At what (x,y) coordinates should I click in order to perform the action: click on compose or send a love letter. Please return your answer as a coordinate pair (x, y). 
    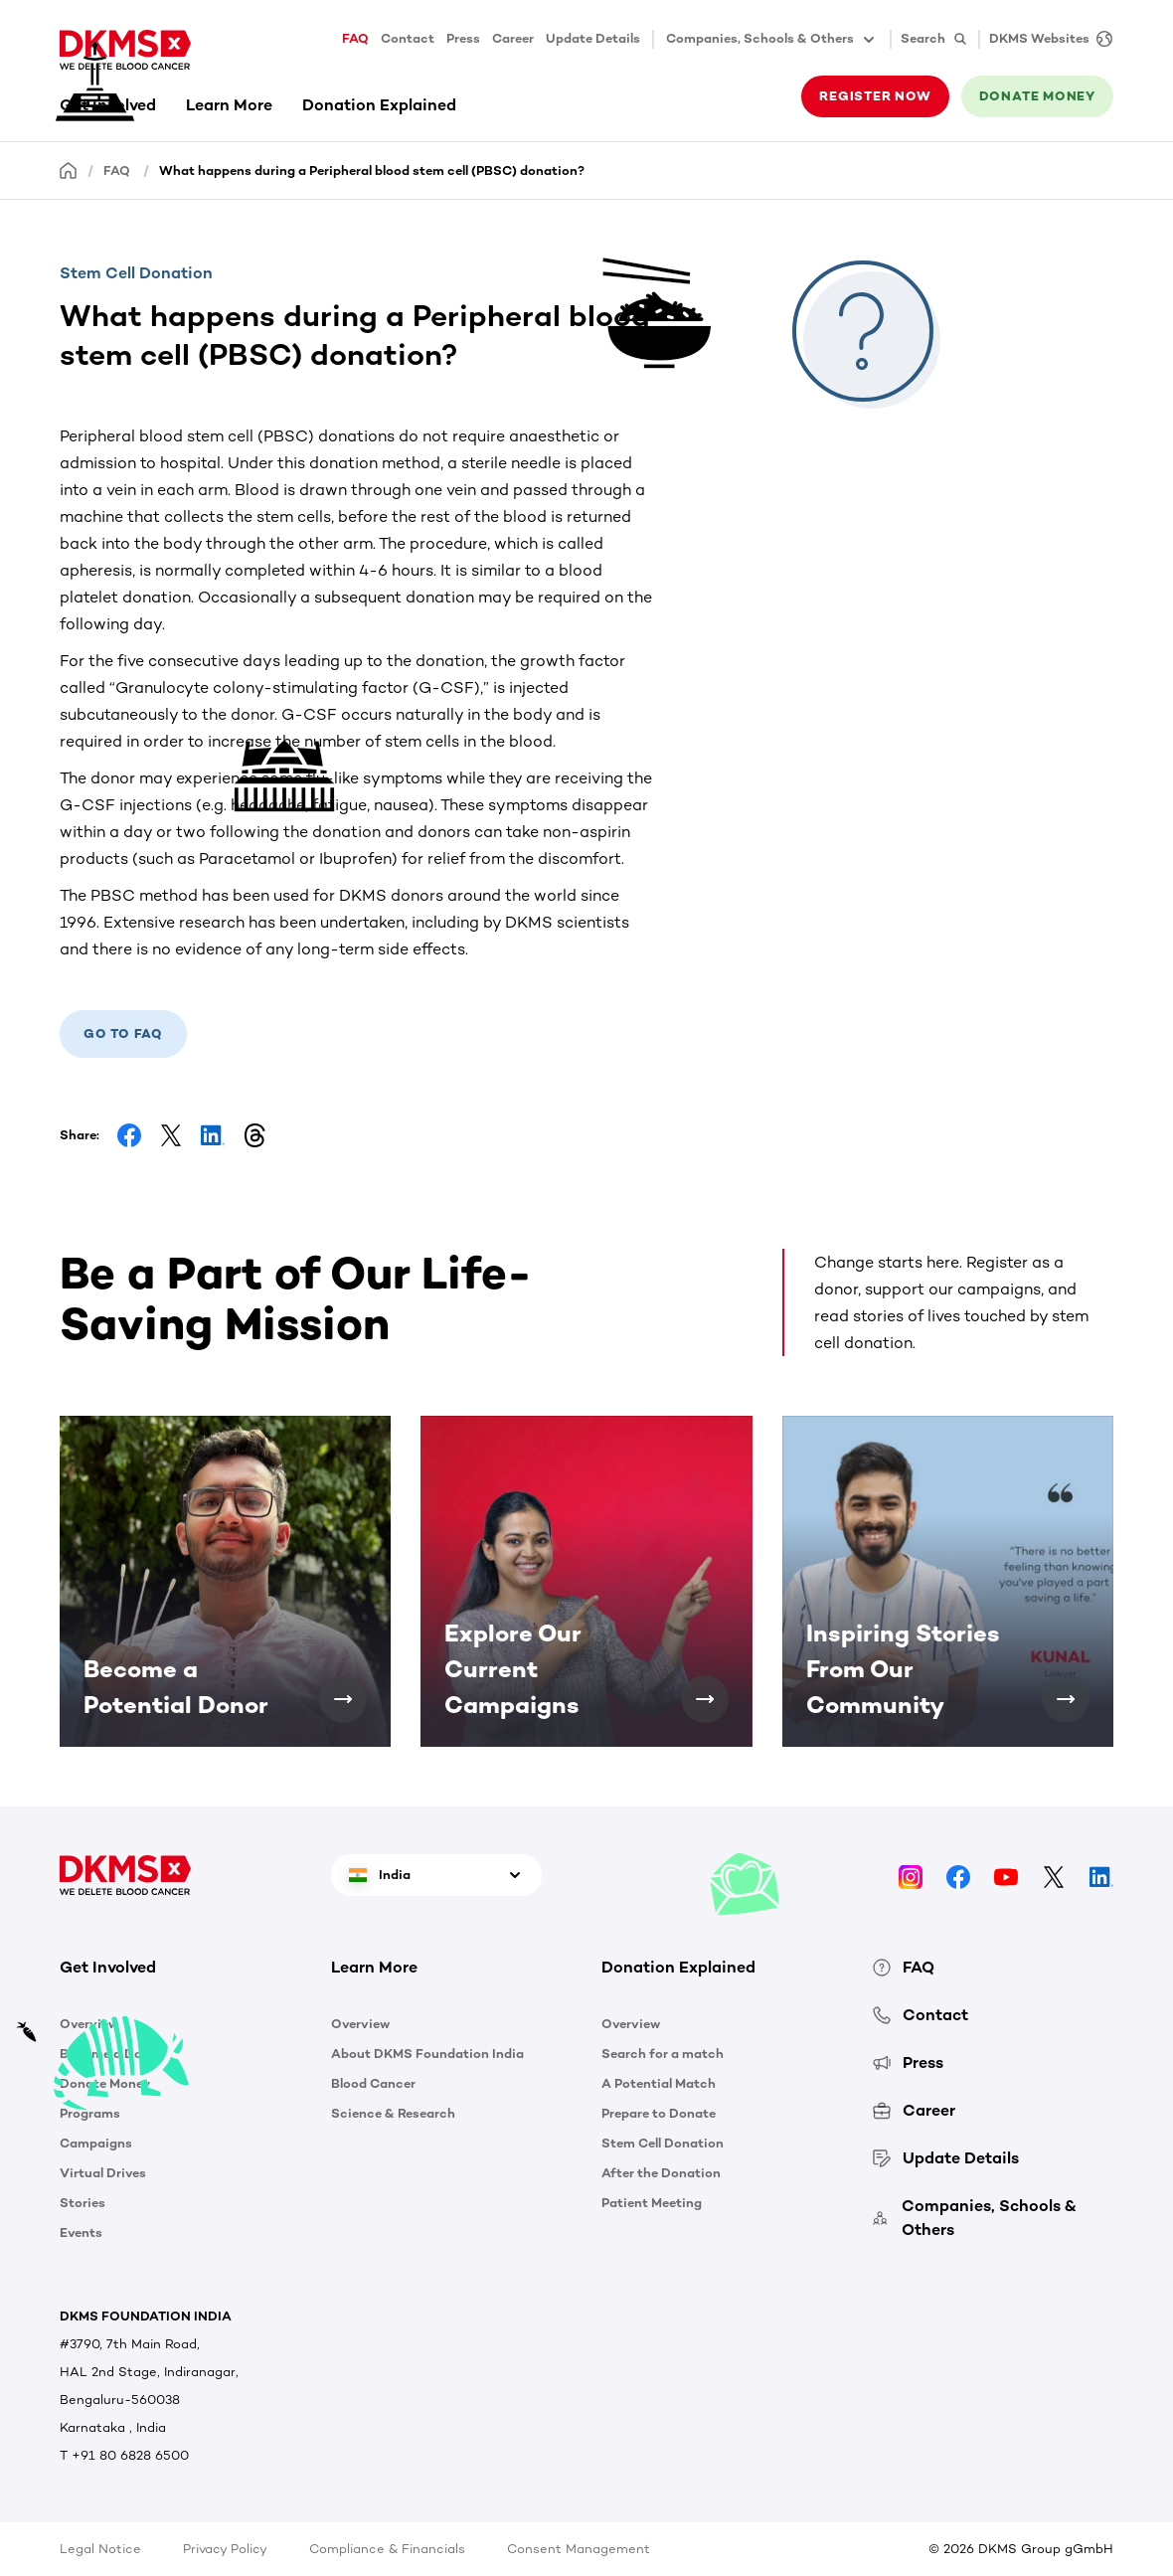
    Looking at the image, I should click on (745, 1884).